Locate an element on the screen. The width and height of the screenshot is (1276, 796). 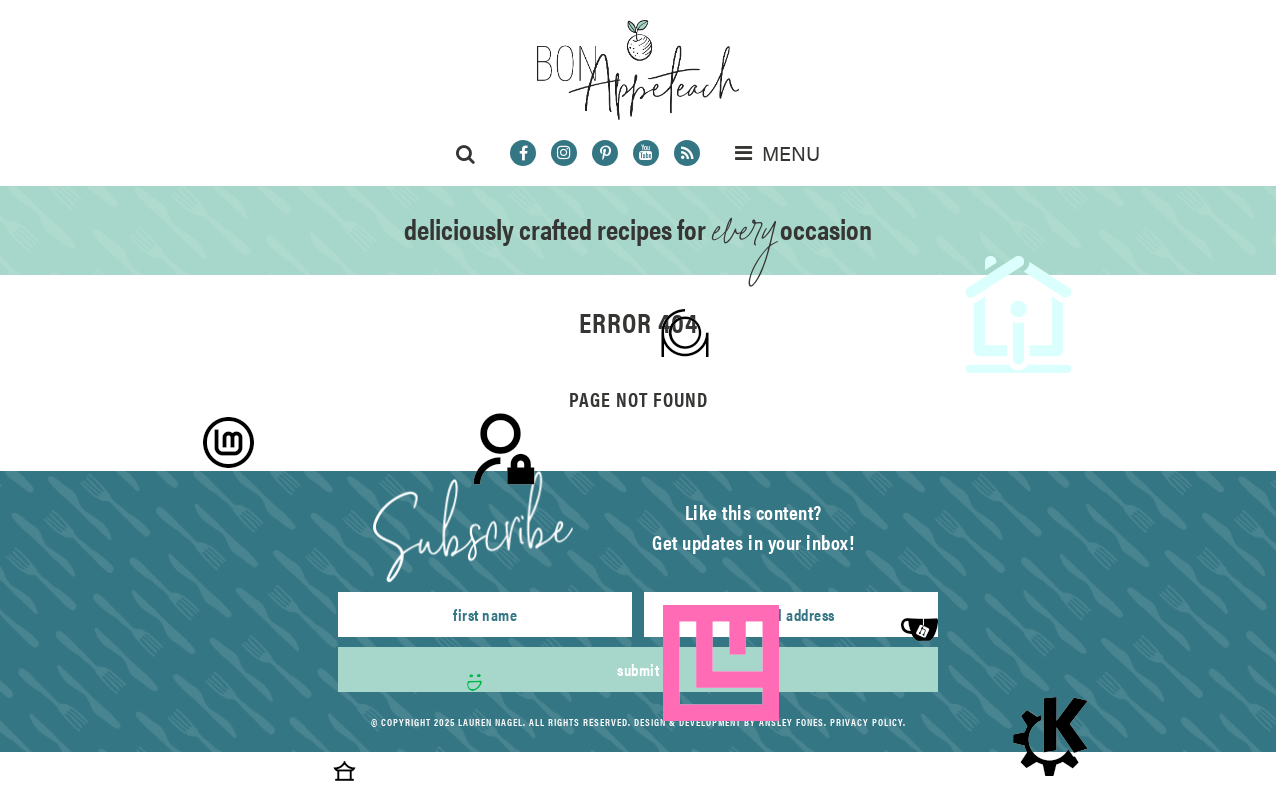
view historical or cultural landmarks is located at coordinates (344, 771).